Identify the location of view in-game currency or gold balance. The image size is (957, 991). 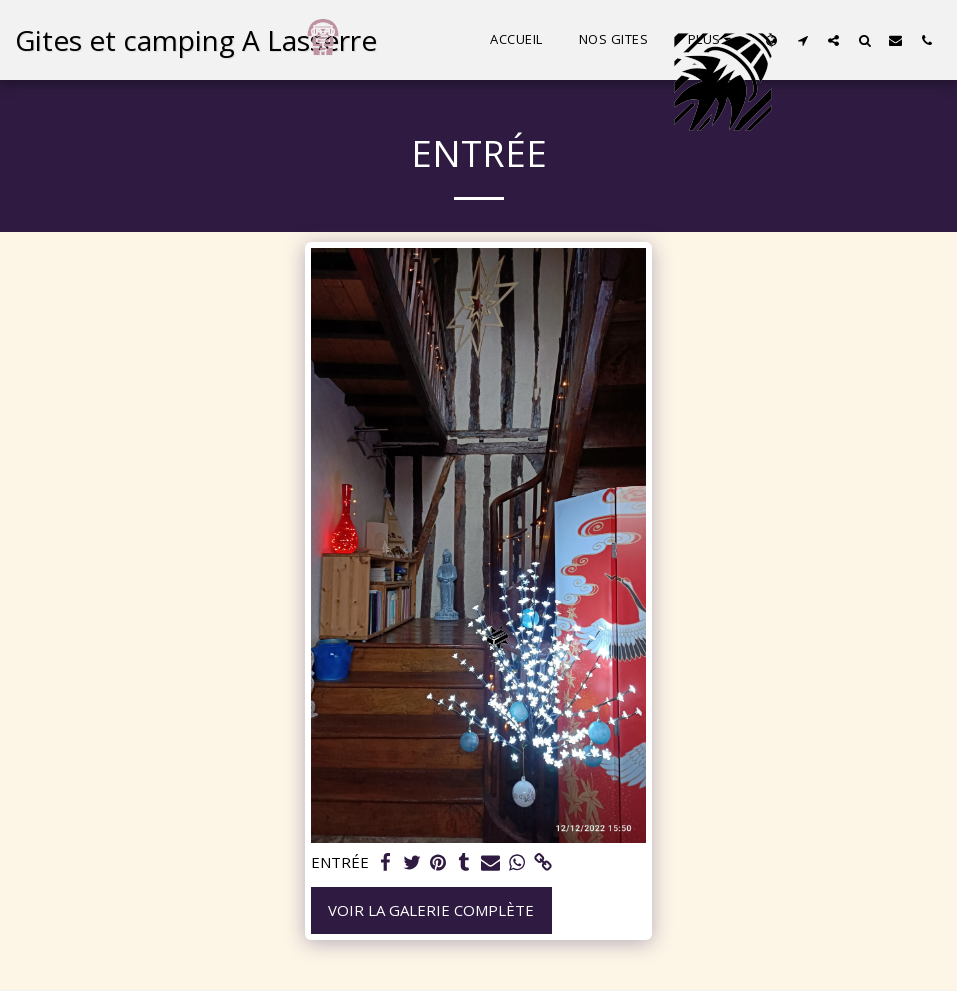
(497, 637).